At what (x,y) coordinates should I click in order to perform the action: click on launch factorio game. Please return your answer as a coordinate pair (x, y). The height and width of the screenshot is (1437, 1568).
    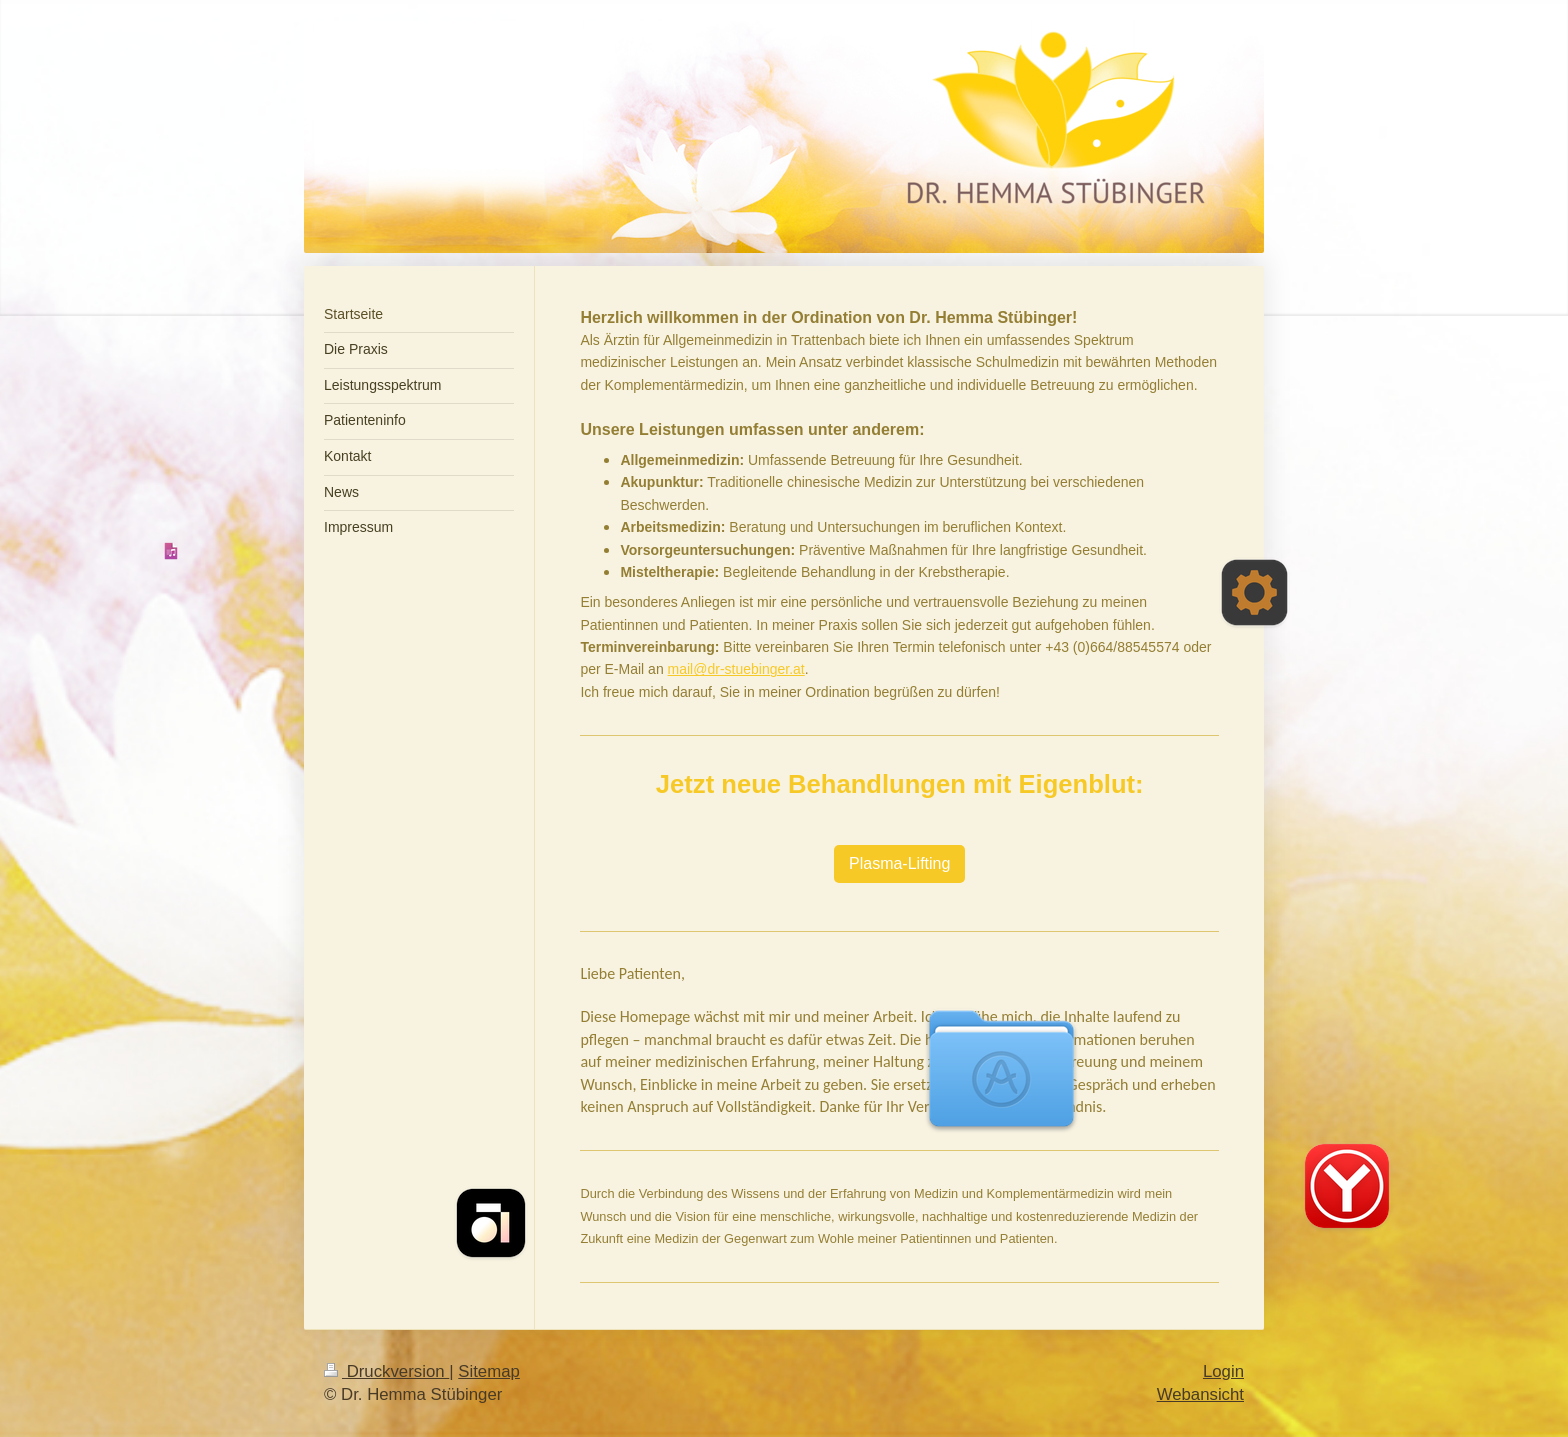
    Looking at the image, I should click on (1254, 592).